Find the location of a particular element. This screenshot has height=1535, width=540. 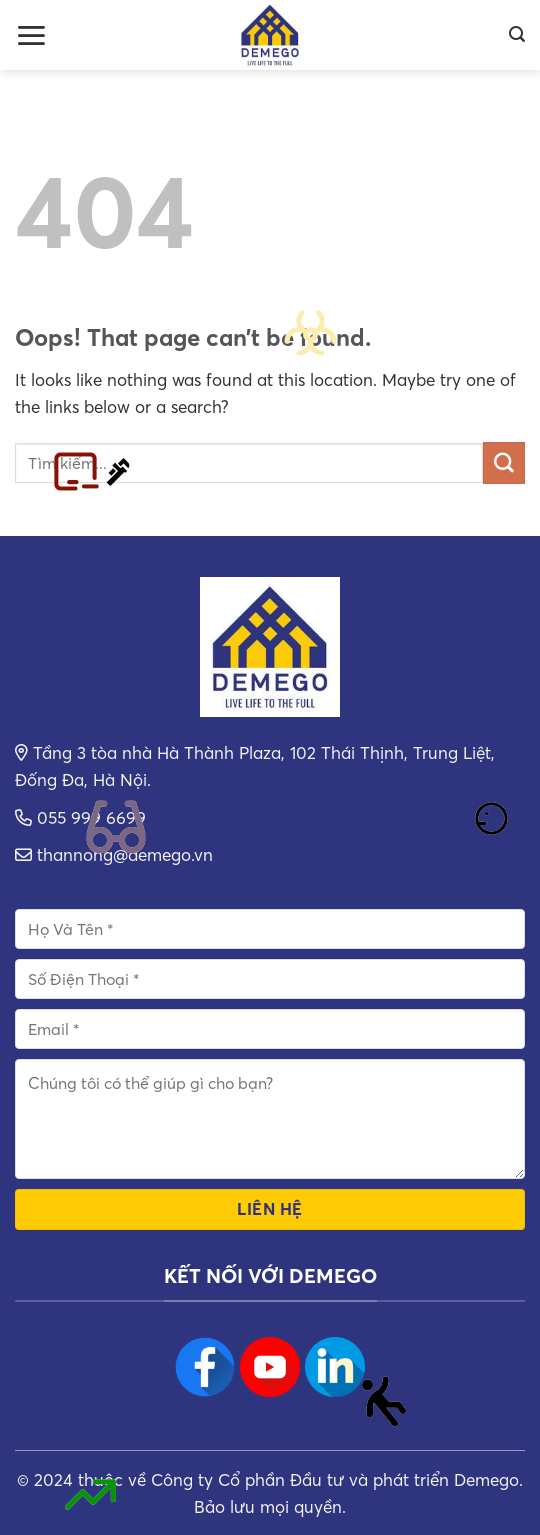

emoji or reaction looking left is located at coordinates (491, 818).